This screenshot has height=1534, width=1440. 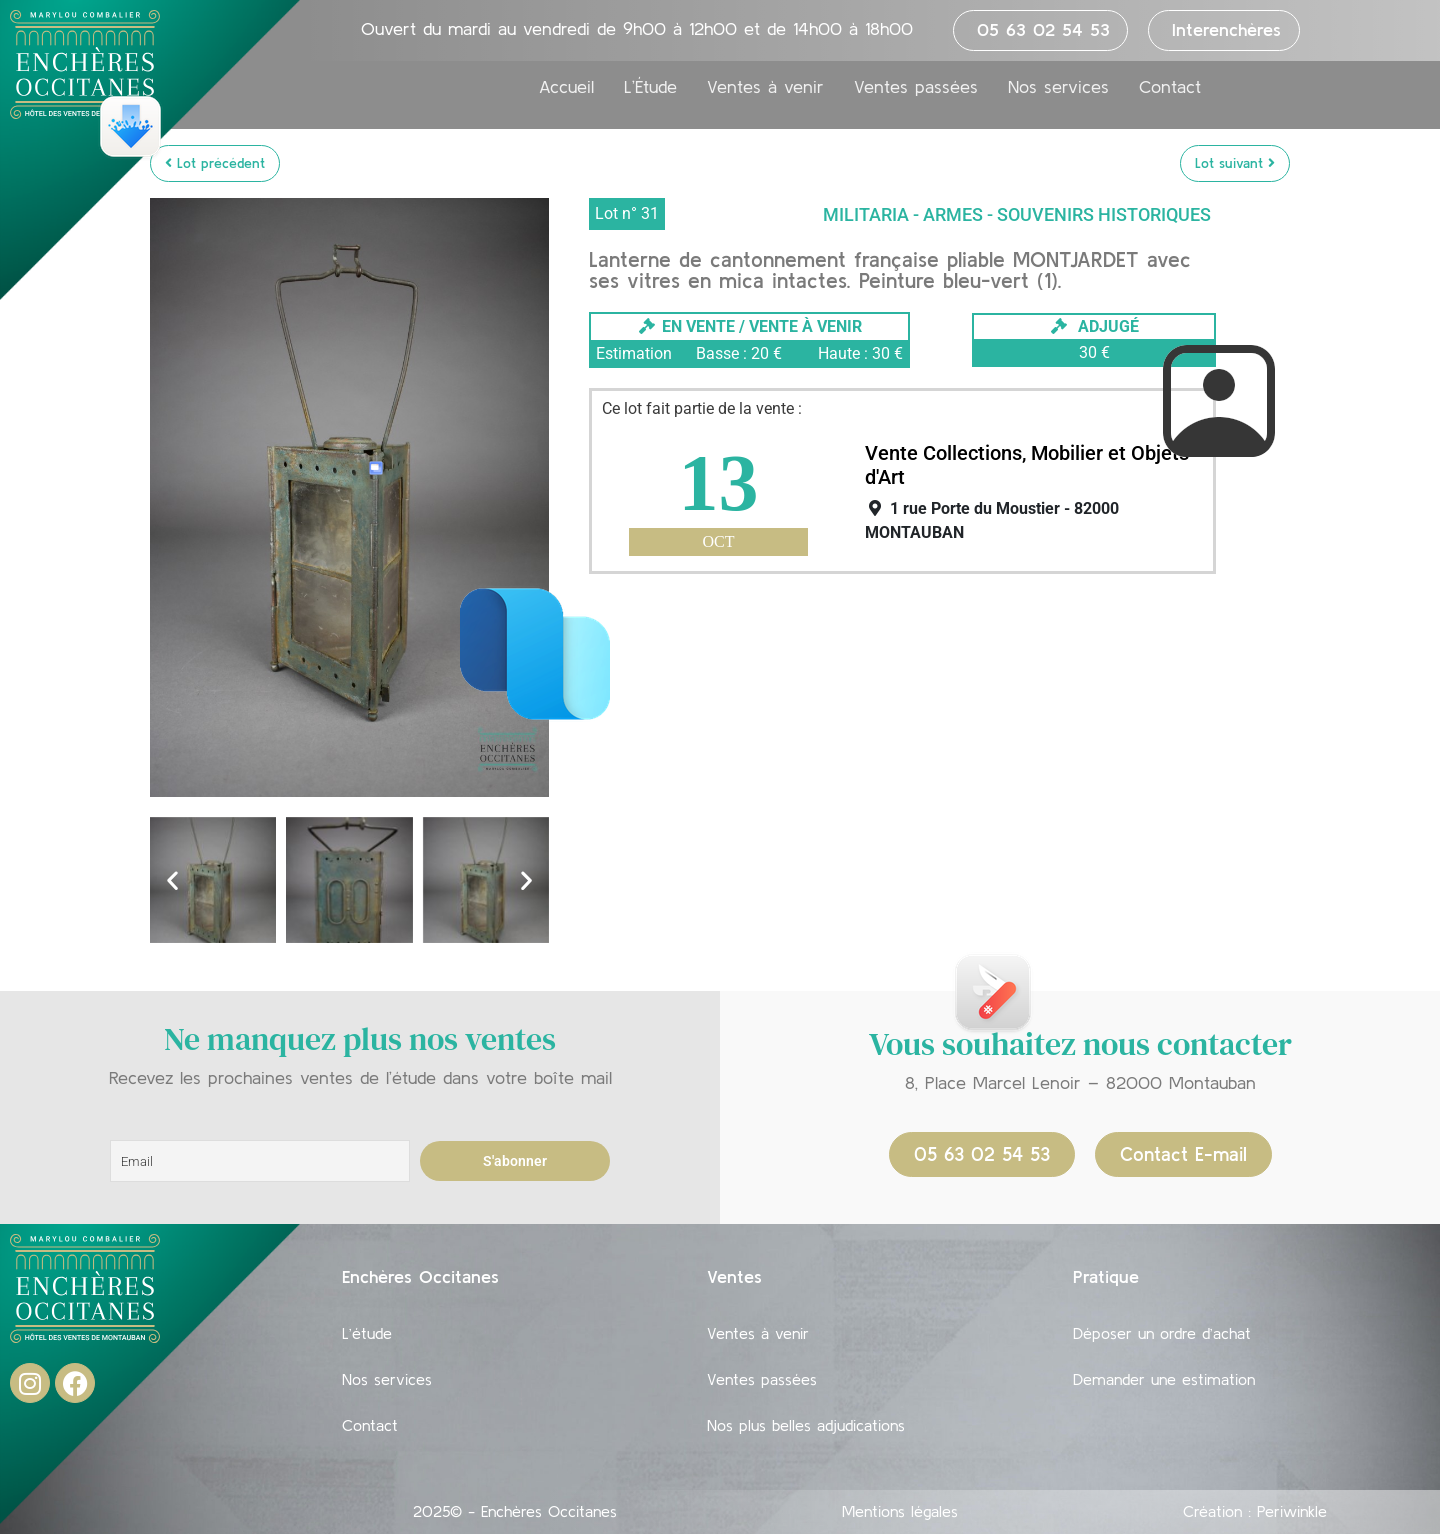 I want to click on open the supply chain management app, so click(x=535, y=654).